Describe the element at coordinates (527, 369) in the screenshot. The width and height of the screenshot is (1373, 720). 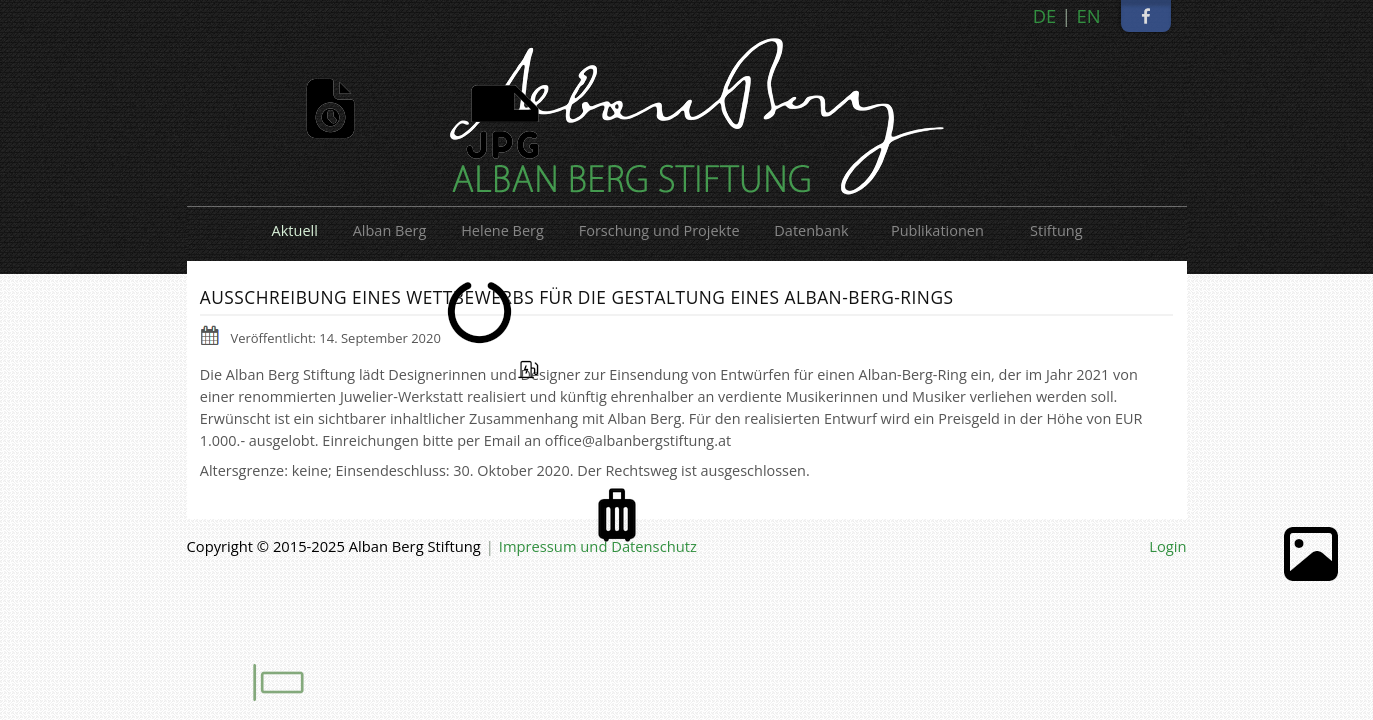
I see `find nearby electric vehicle charging stations` at that location.